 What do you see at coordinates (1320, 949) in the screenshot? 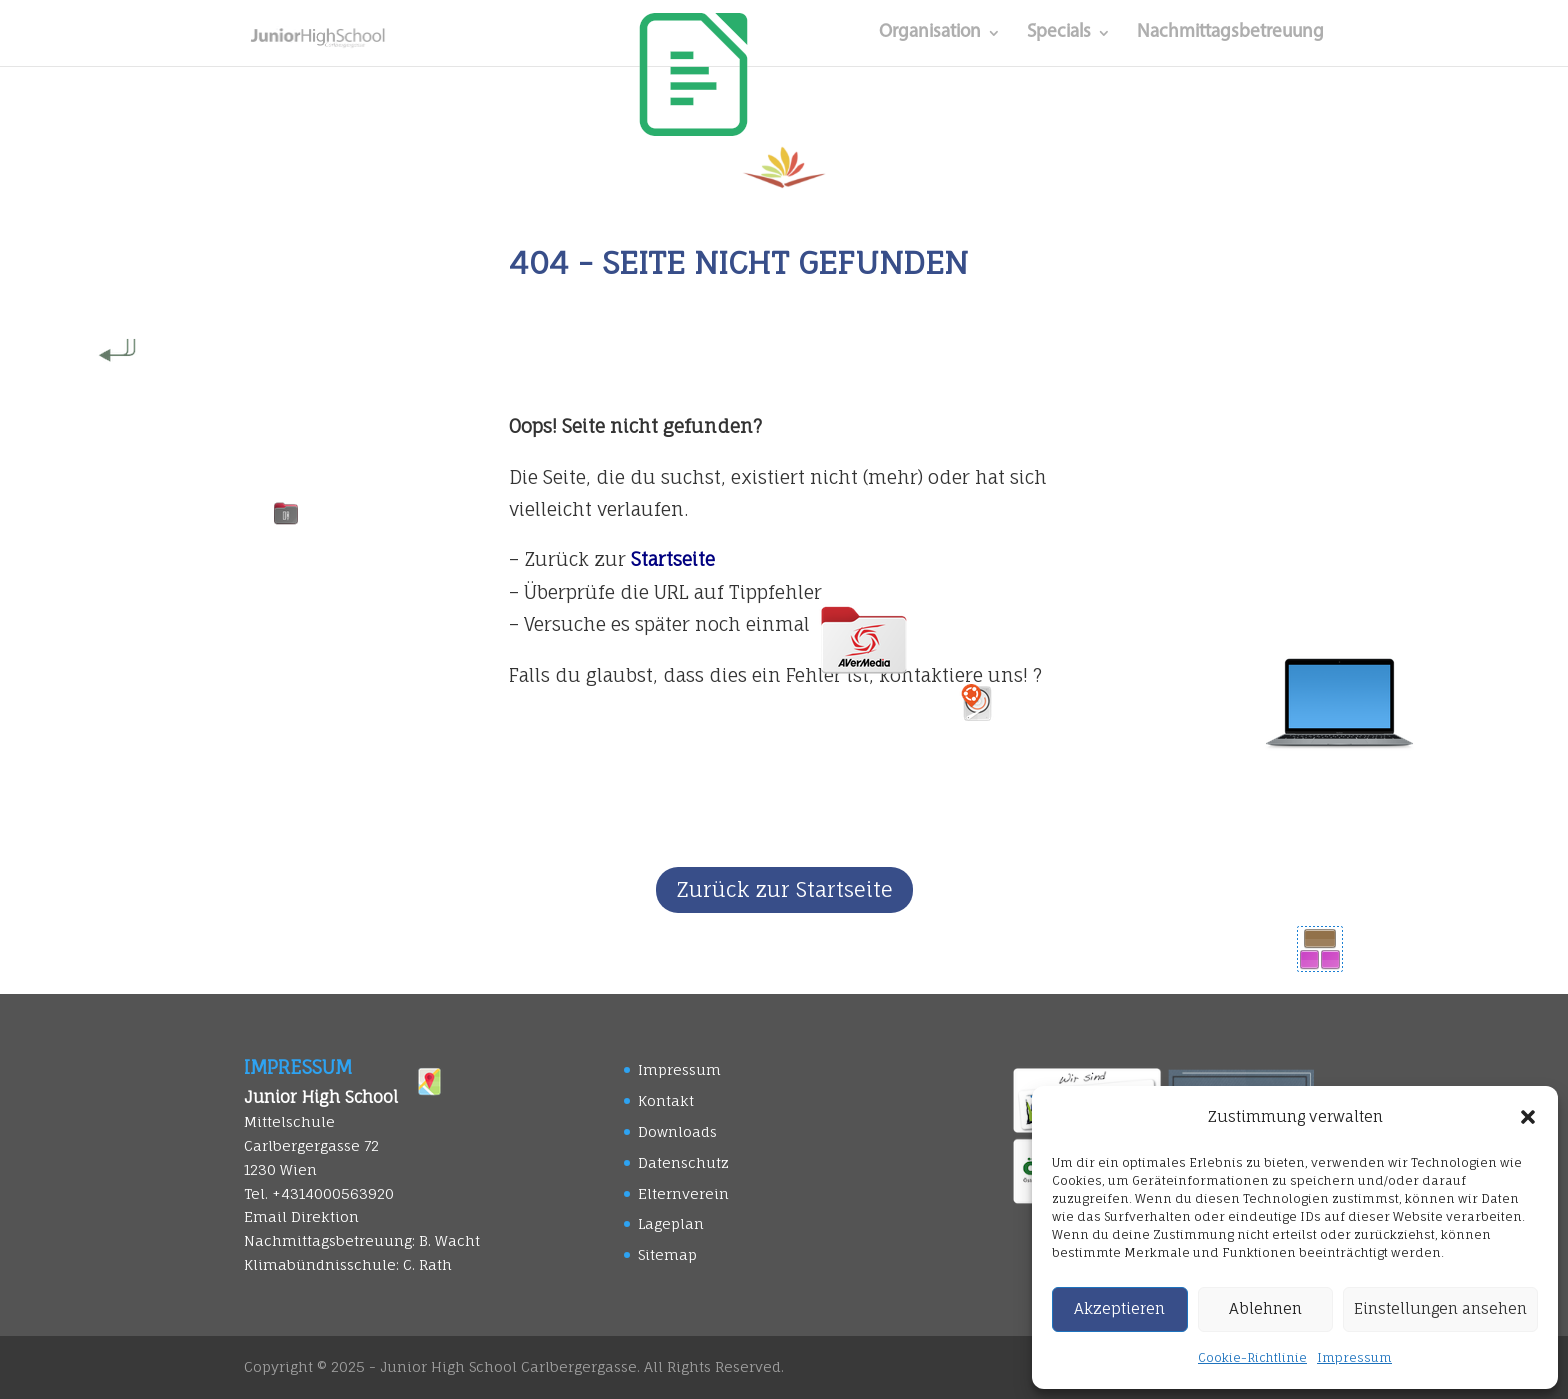
I see `select all items in the current view` at bounding box center [1320, 949].